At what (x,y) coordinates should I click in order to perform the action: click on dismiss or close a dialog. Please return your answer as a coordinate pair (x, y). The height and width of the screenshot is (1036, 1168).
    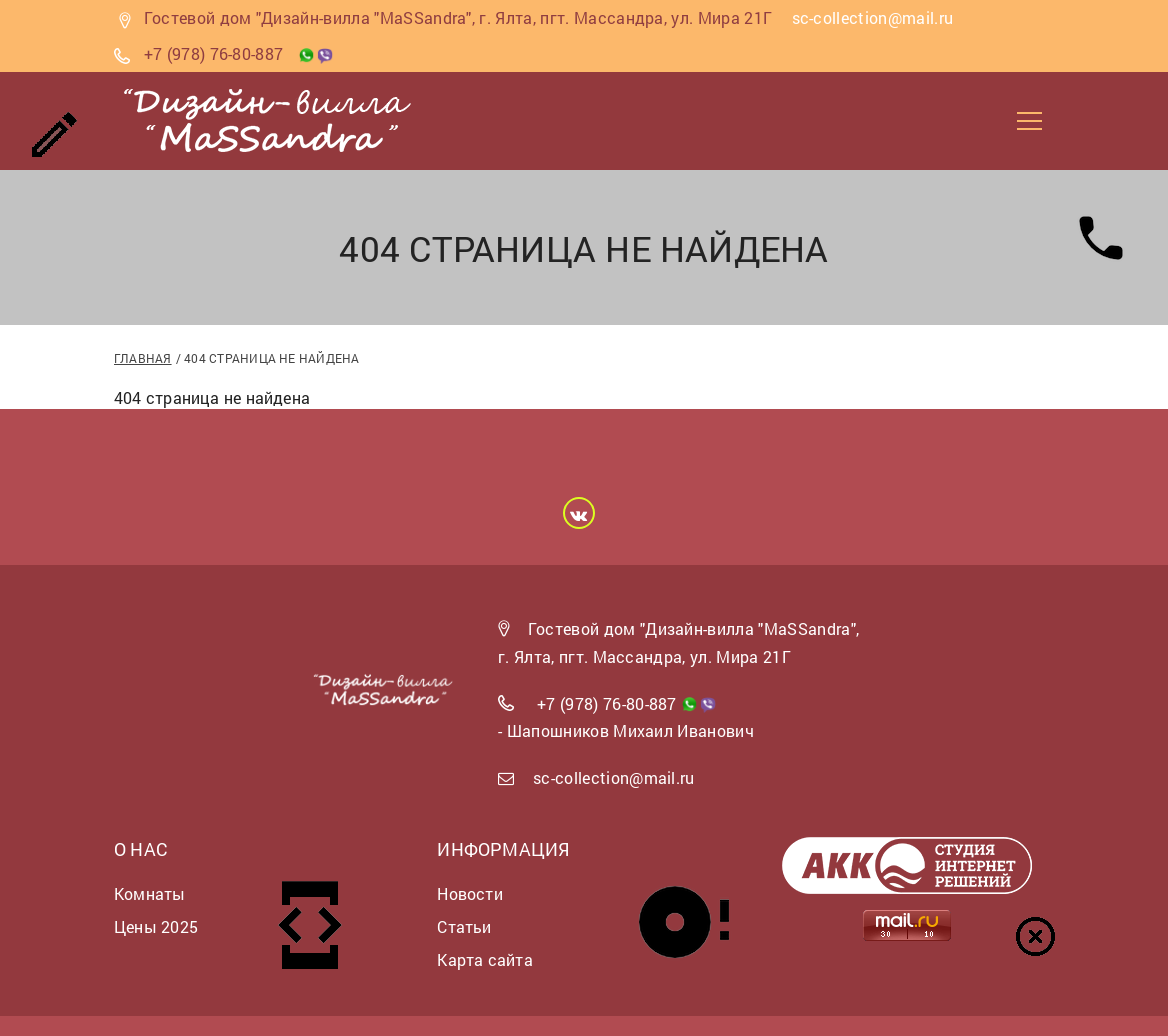
    Looking at the image, I should click on (1035, 936).